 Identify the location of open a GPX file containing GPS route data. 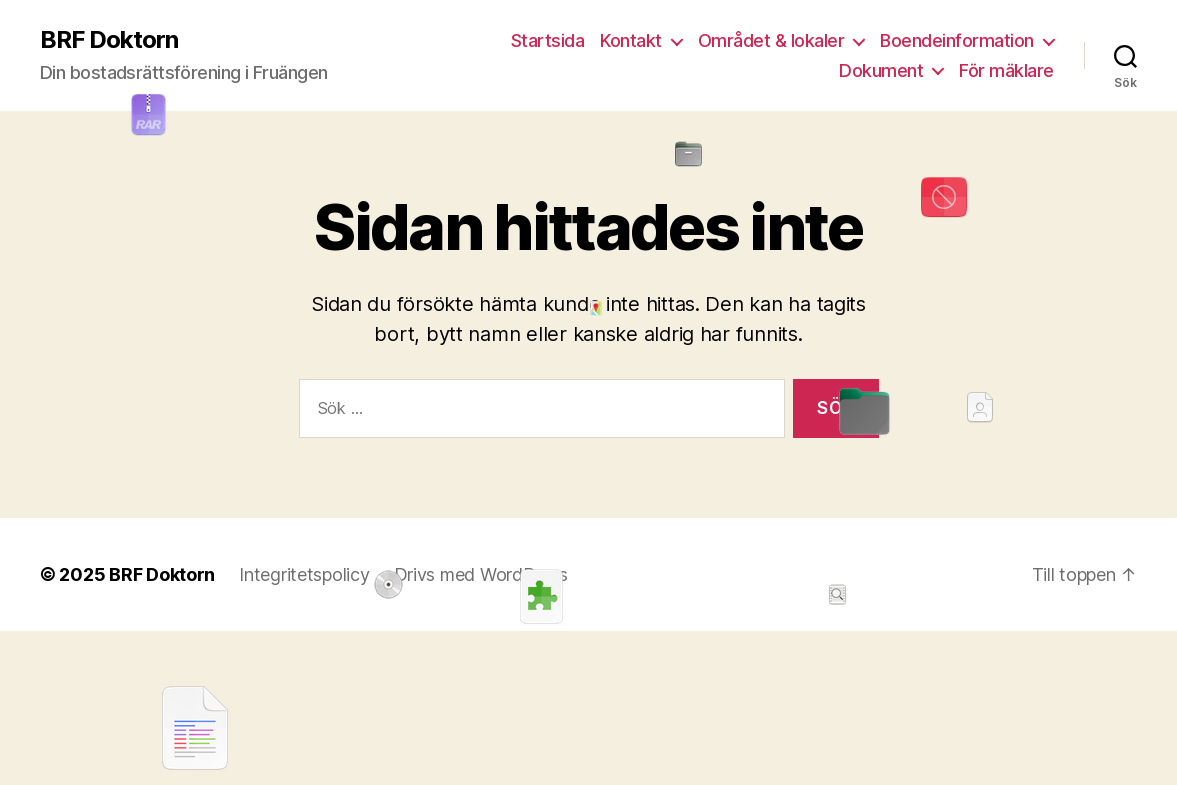
(596, 308).